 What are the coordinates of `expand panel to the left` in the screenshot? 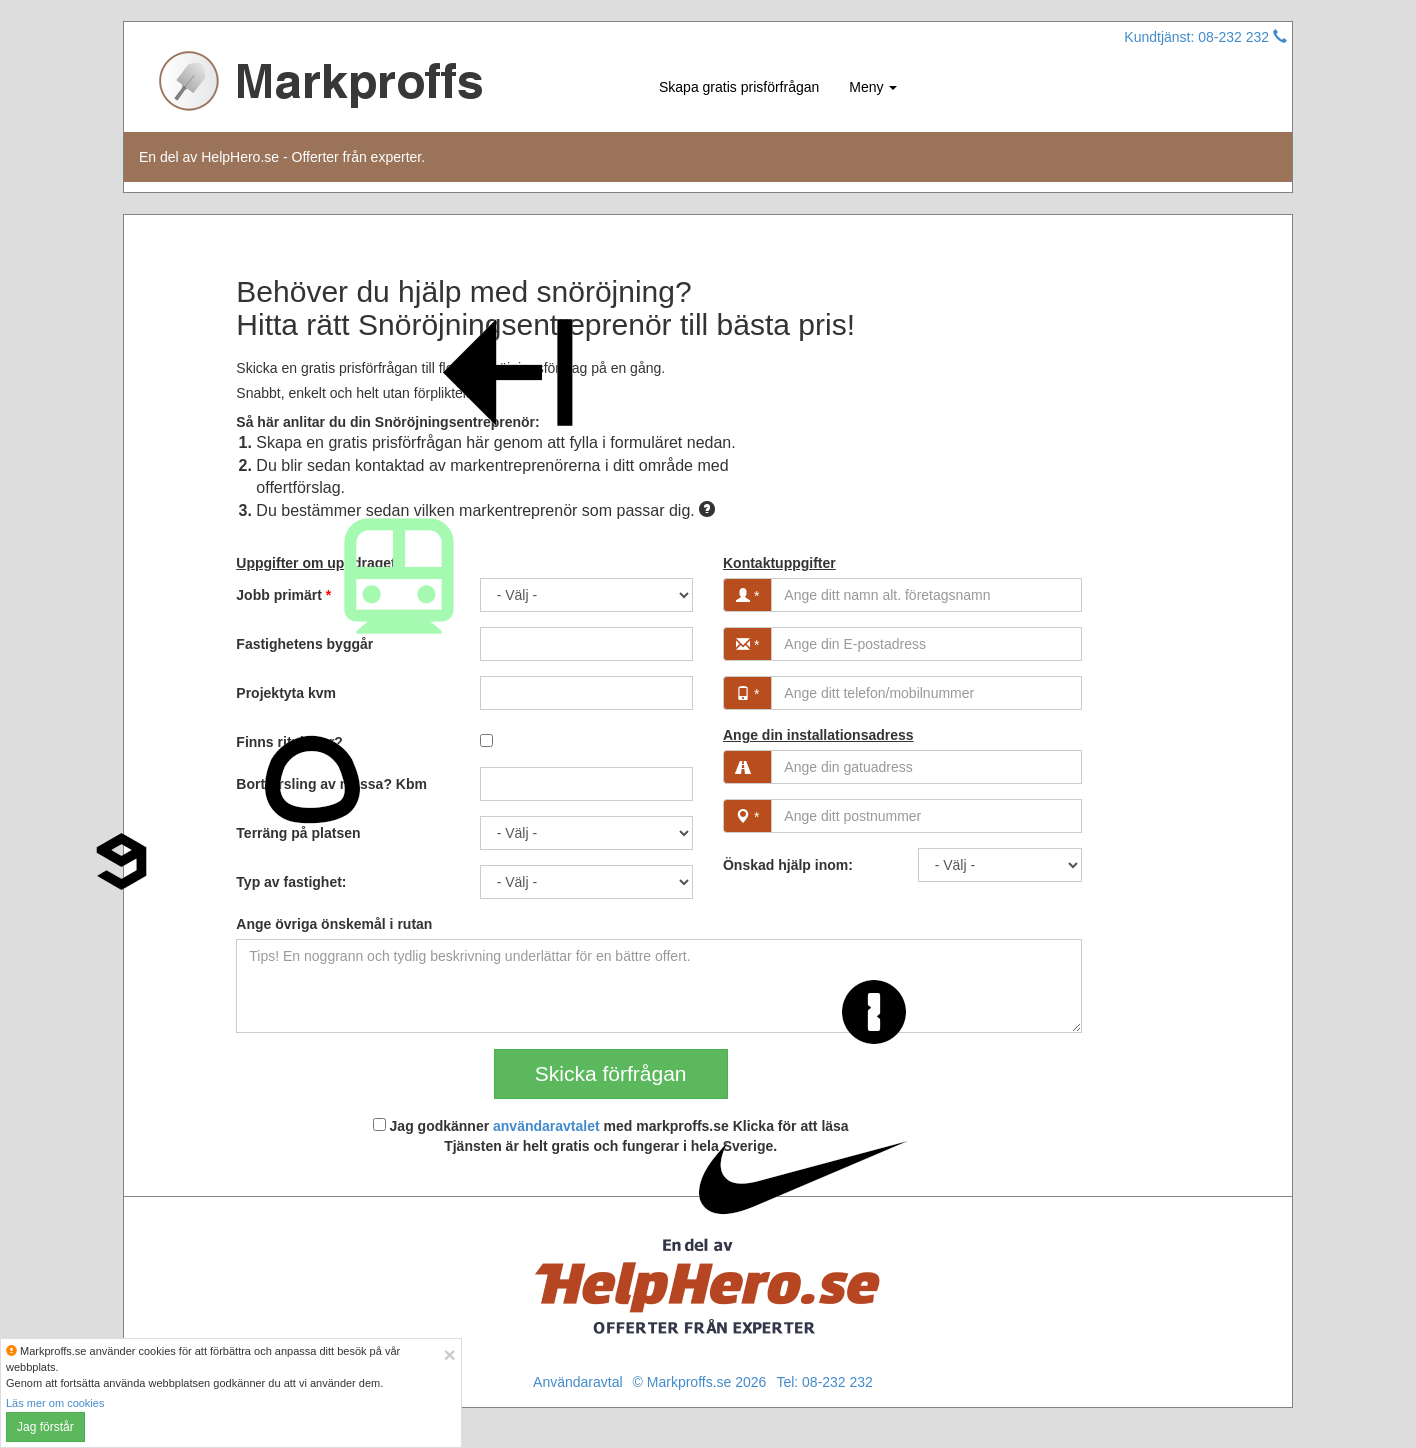 It's located at (511, 372).